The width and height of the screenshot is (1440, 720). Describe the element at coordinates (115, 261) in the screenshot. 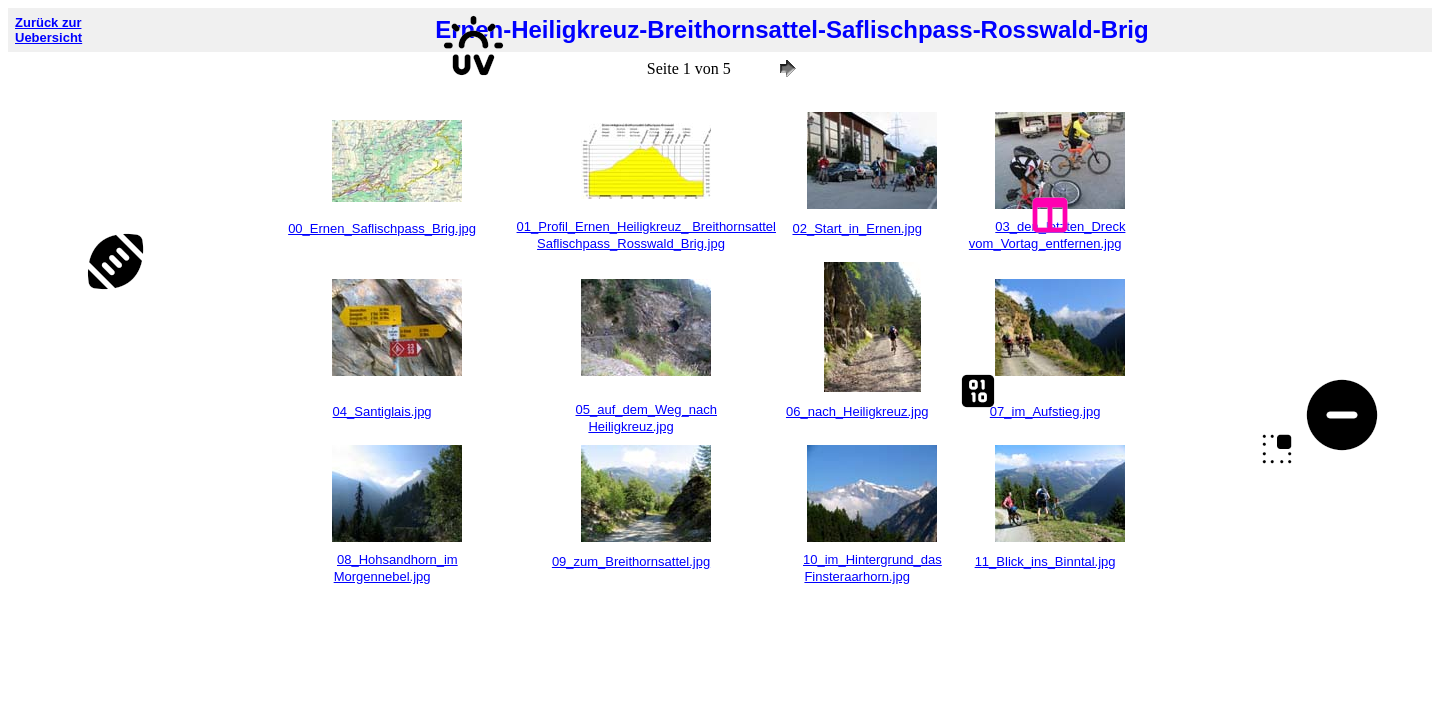

I see `access football or american sports content` at that location.